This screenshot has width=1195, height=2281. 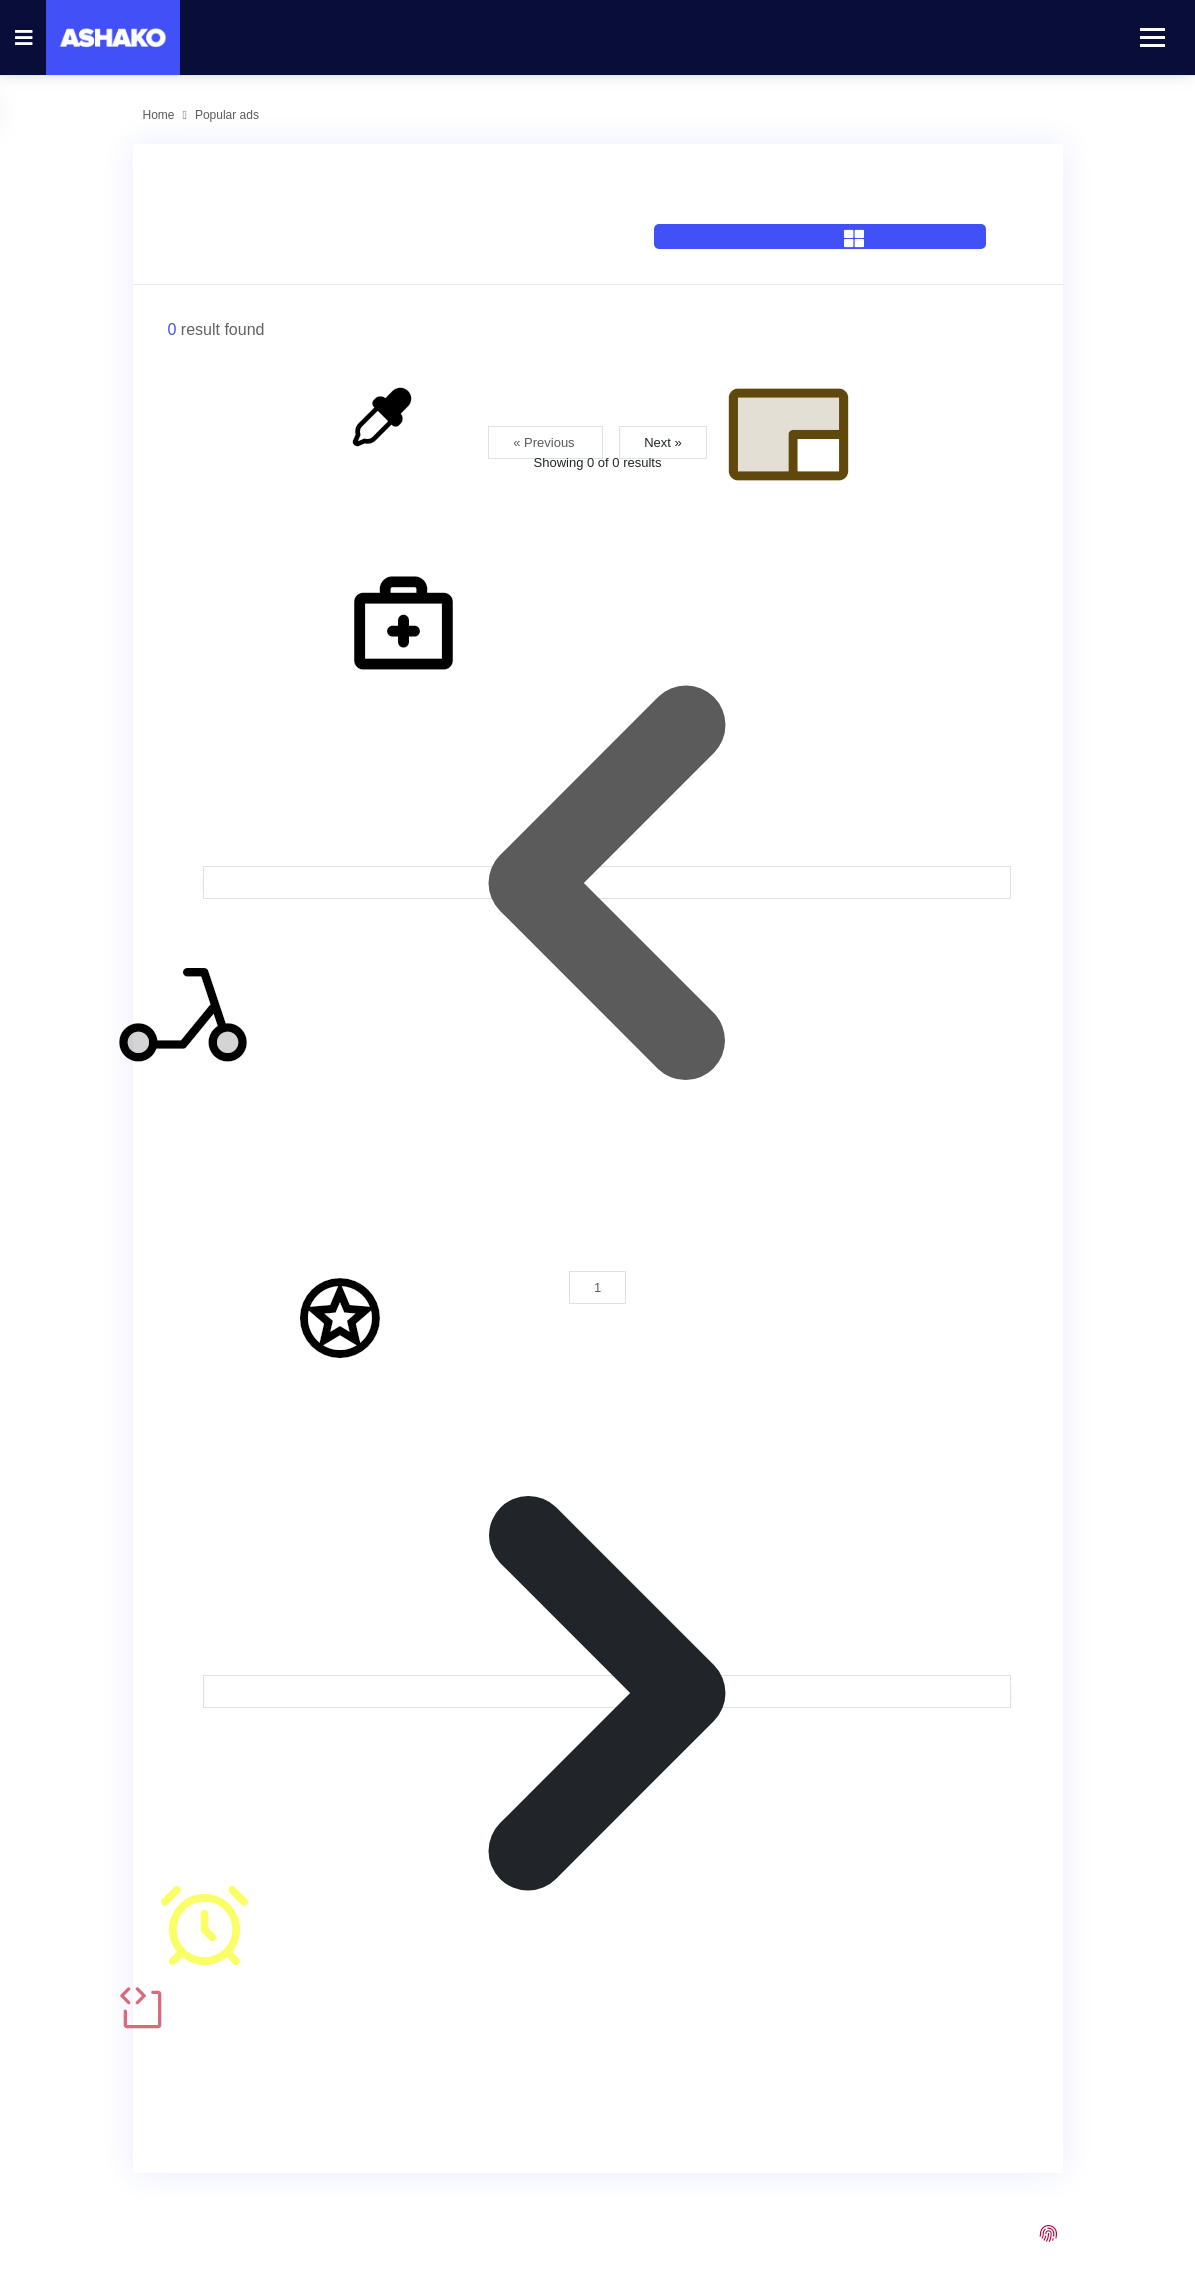 I want to click on insert a code block or snippet, so click(x=142, y=2009).